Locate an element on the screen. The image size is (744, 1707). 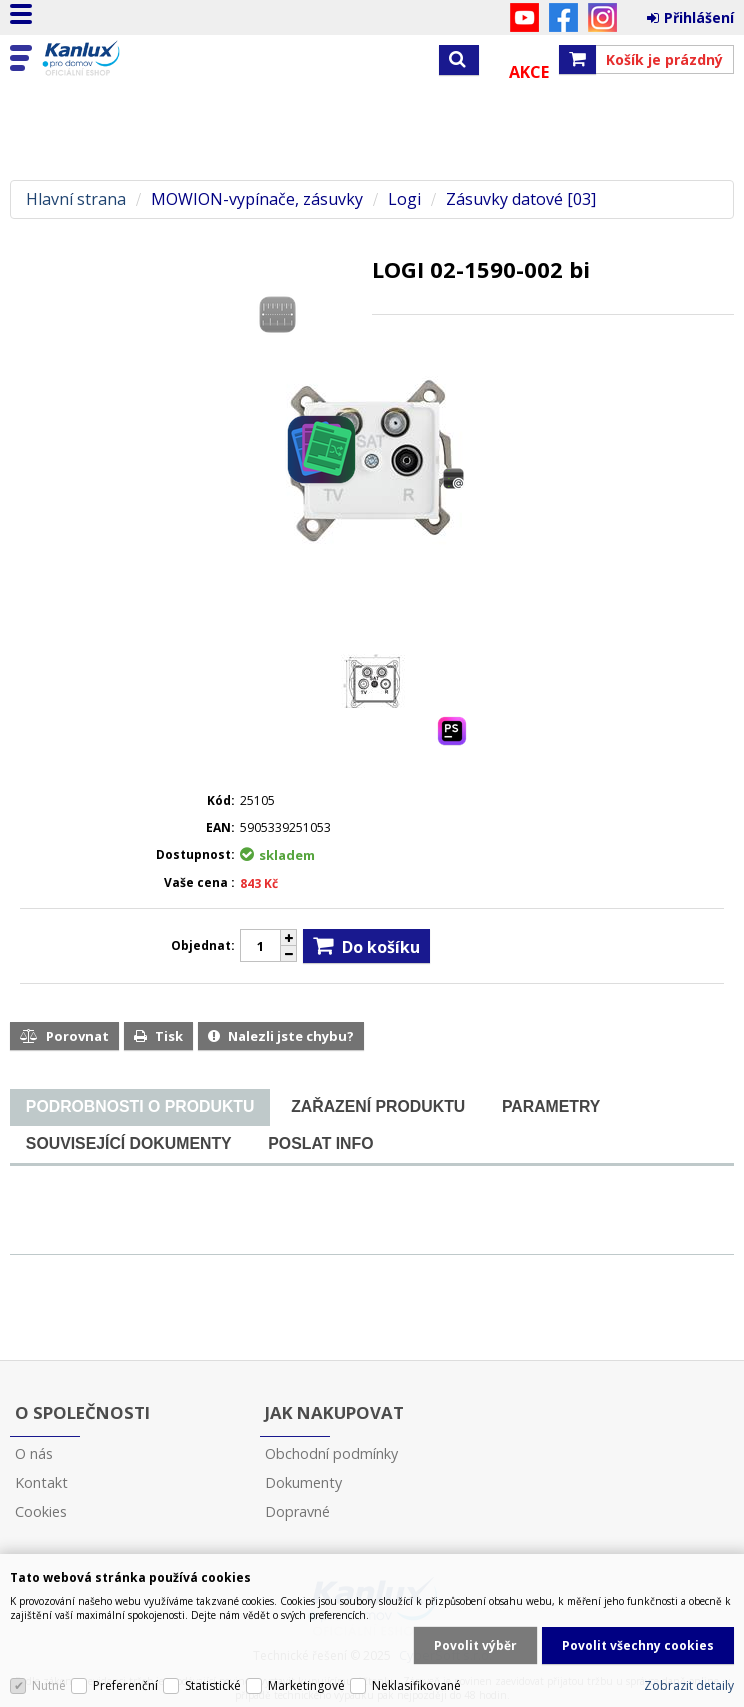
configure dns server settings is located at coordinates (453, 478).